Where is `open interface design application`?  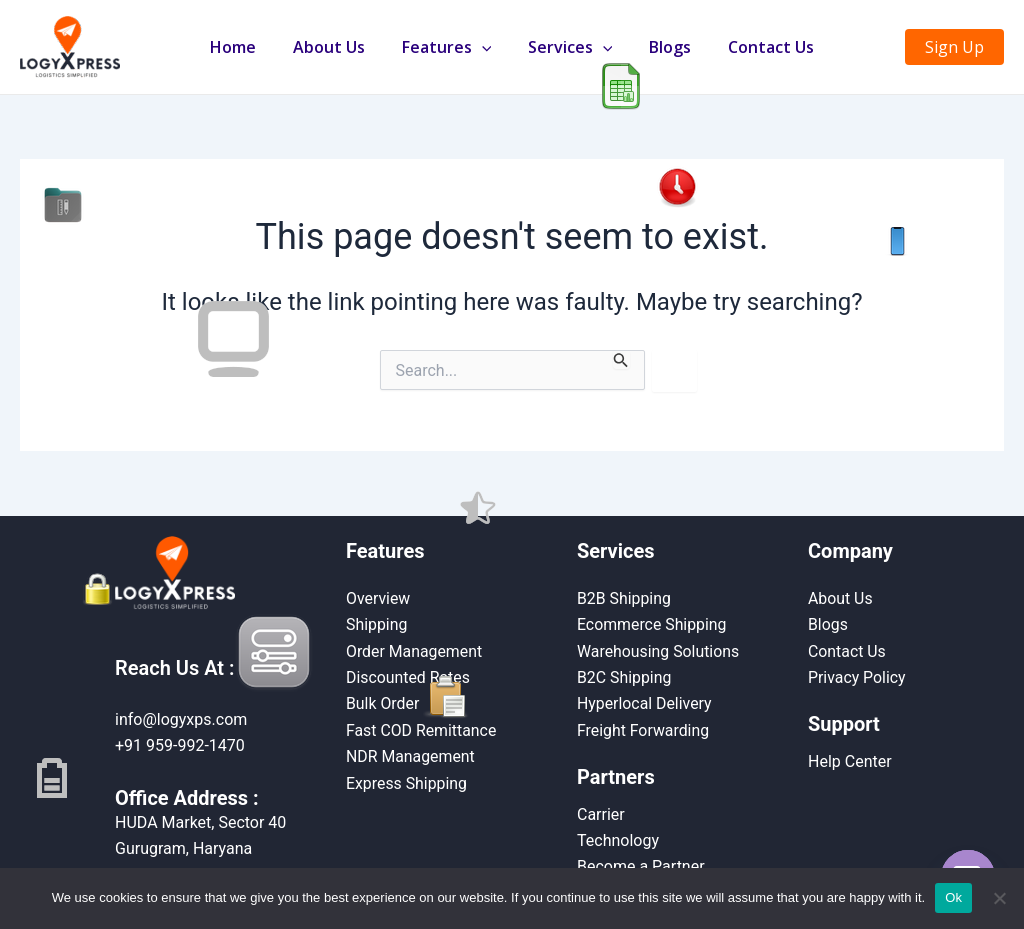 open interface design application is located at coordinates (274, 652).